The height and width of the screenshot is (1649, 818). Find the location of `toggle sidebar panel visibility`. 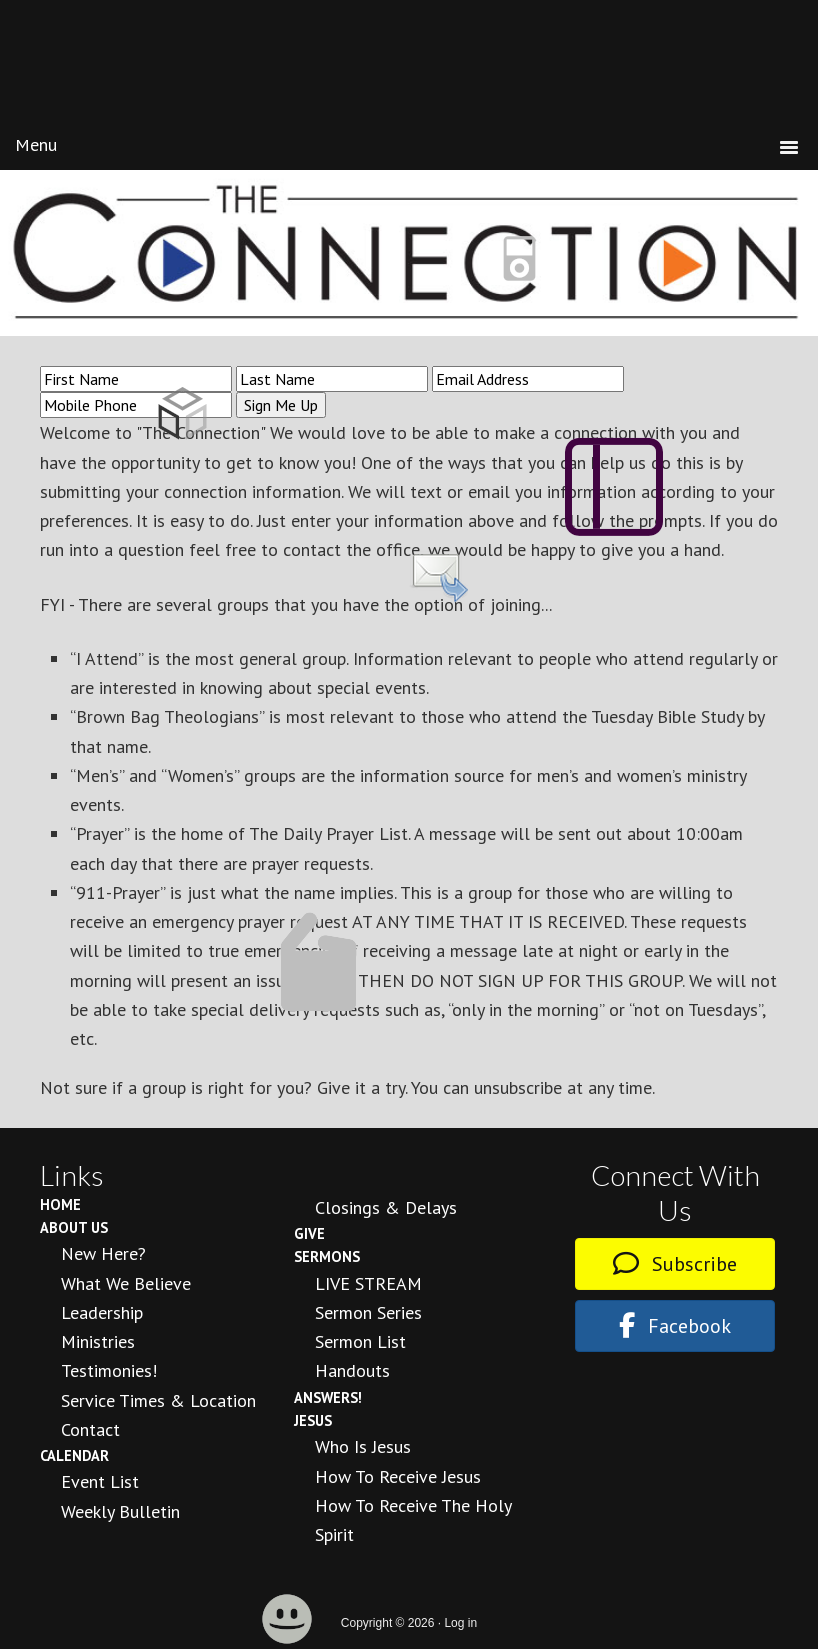

toggle sidebar panel visibility is located at coordinates (614, 487).